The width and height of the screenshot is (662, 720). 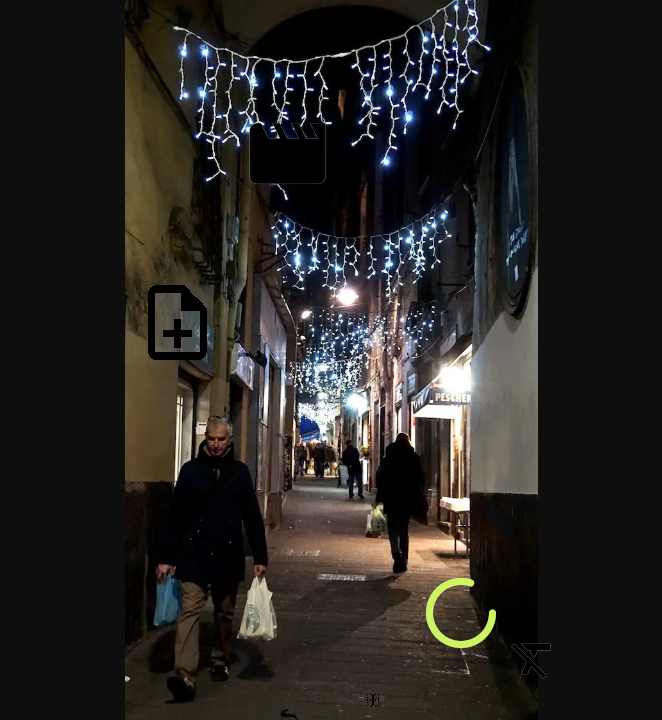 I want to click on clear text formatting, so click(x=533, y=659).